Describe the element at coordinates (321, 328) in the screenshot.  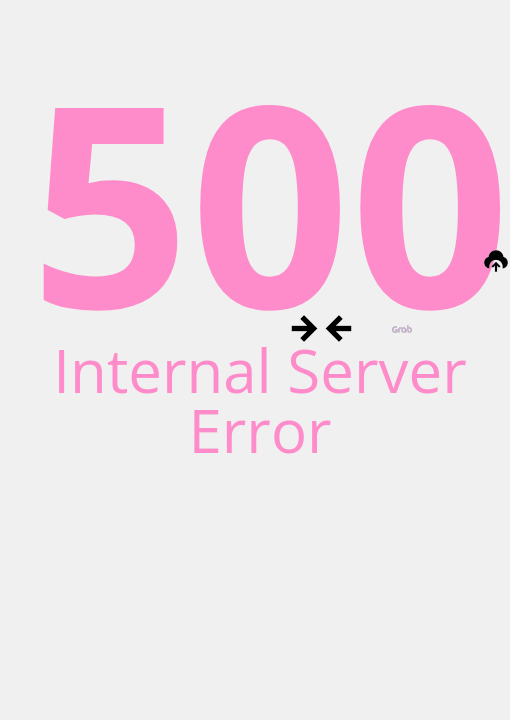
I see `collapse panel horizontally` at that location.